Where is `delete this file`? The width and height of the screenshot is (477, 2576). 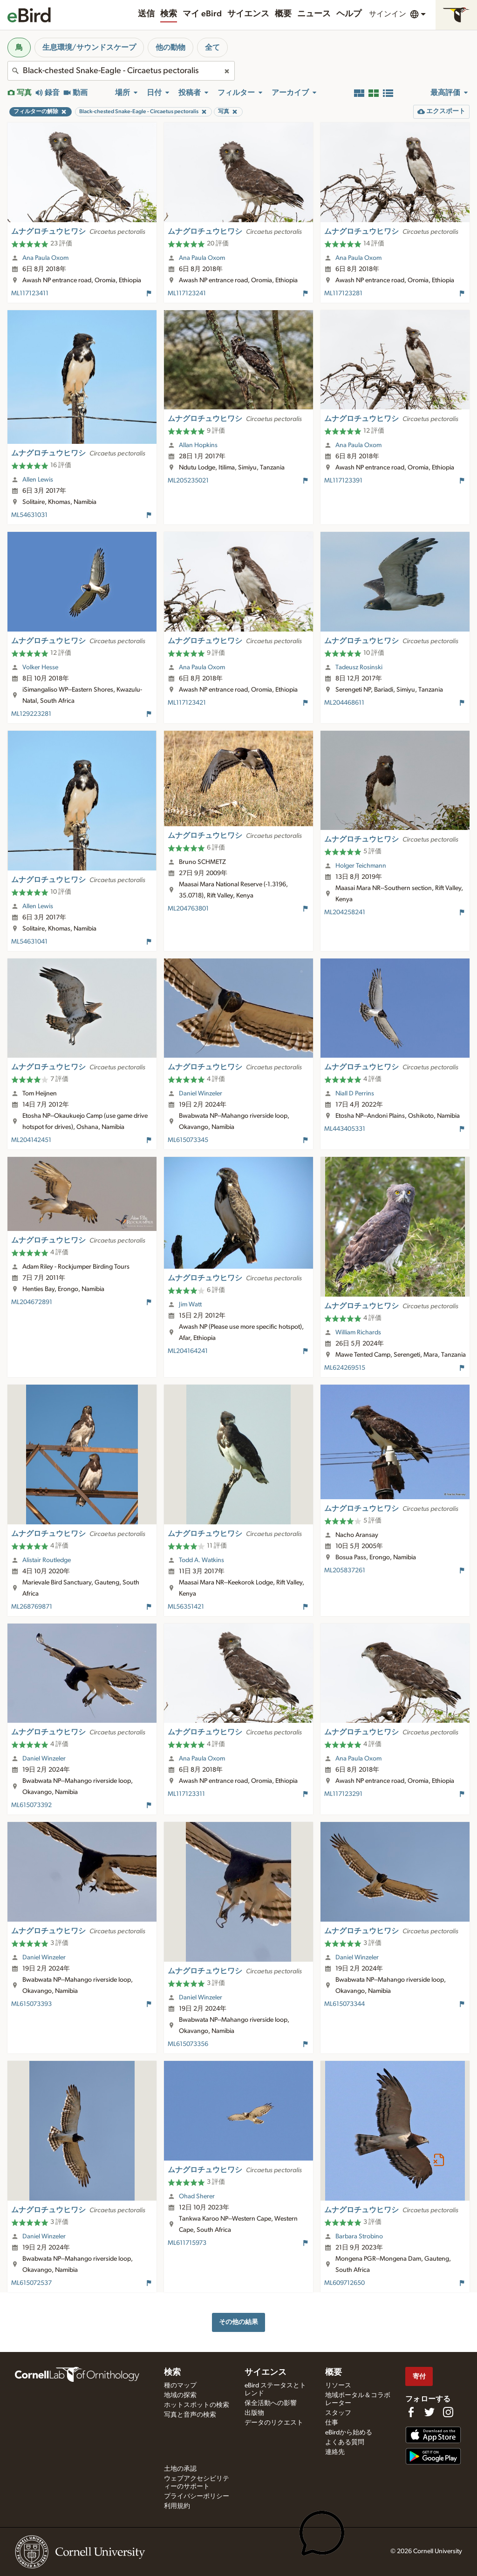 delete this file is located at coordinates (439, 2160).